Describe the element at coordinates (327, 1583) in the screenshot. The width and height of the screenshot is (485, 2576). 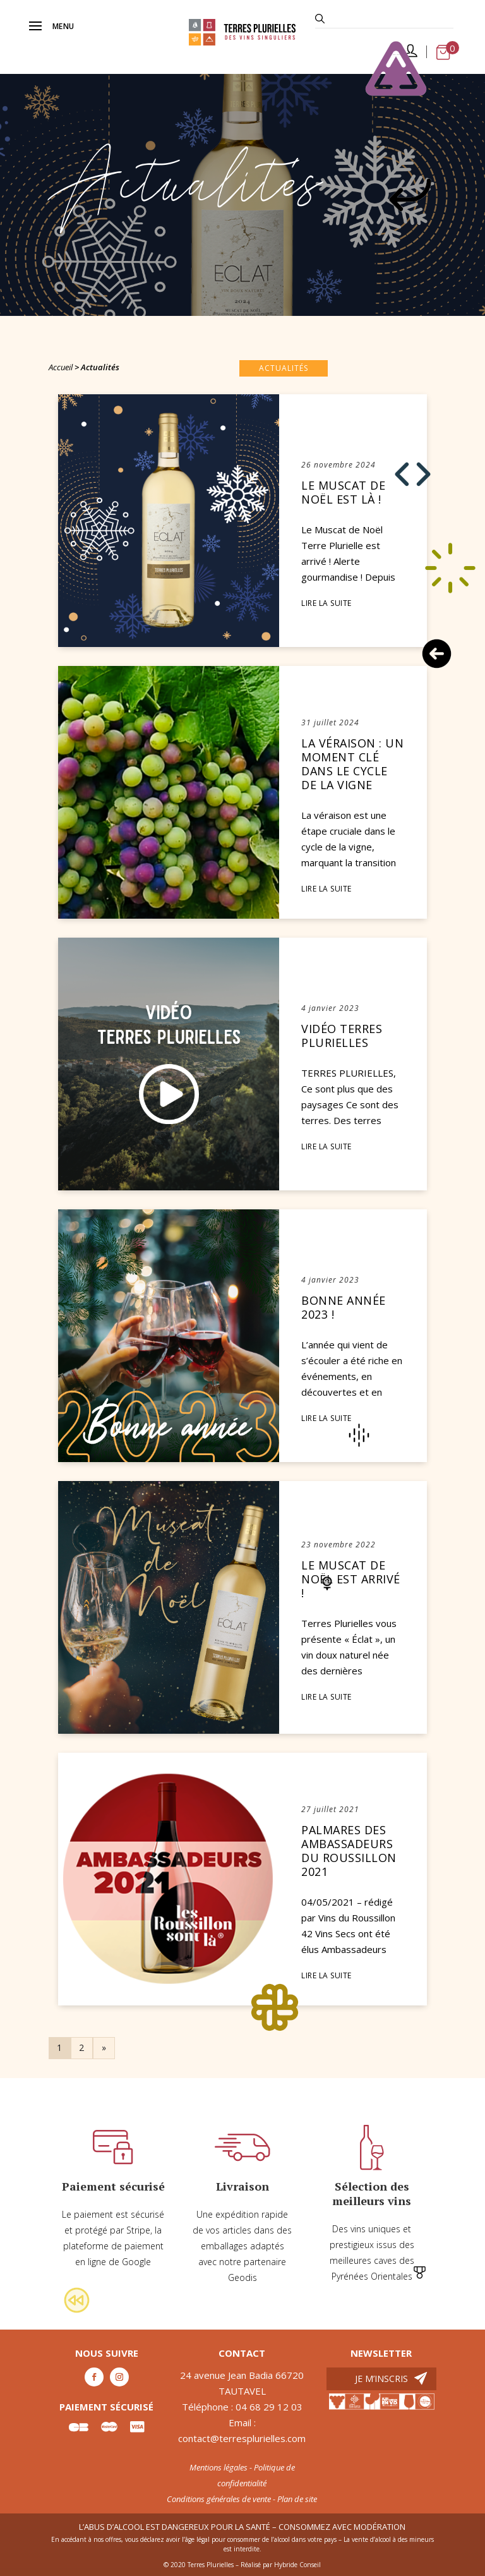
I see `access golf sports content or scores` at that location.